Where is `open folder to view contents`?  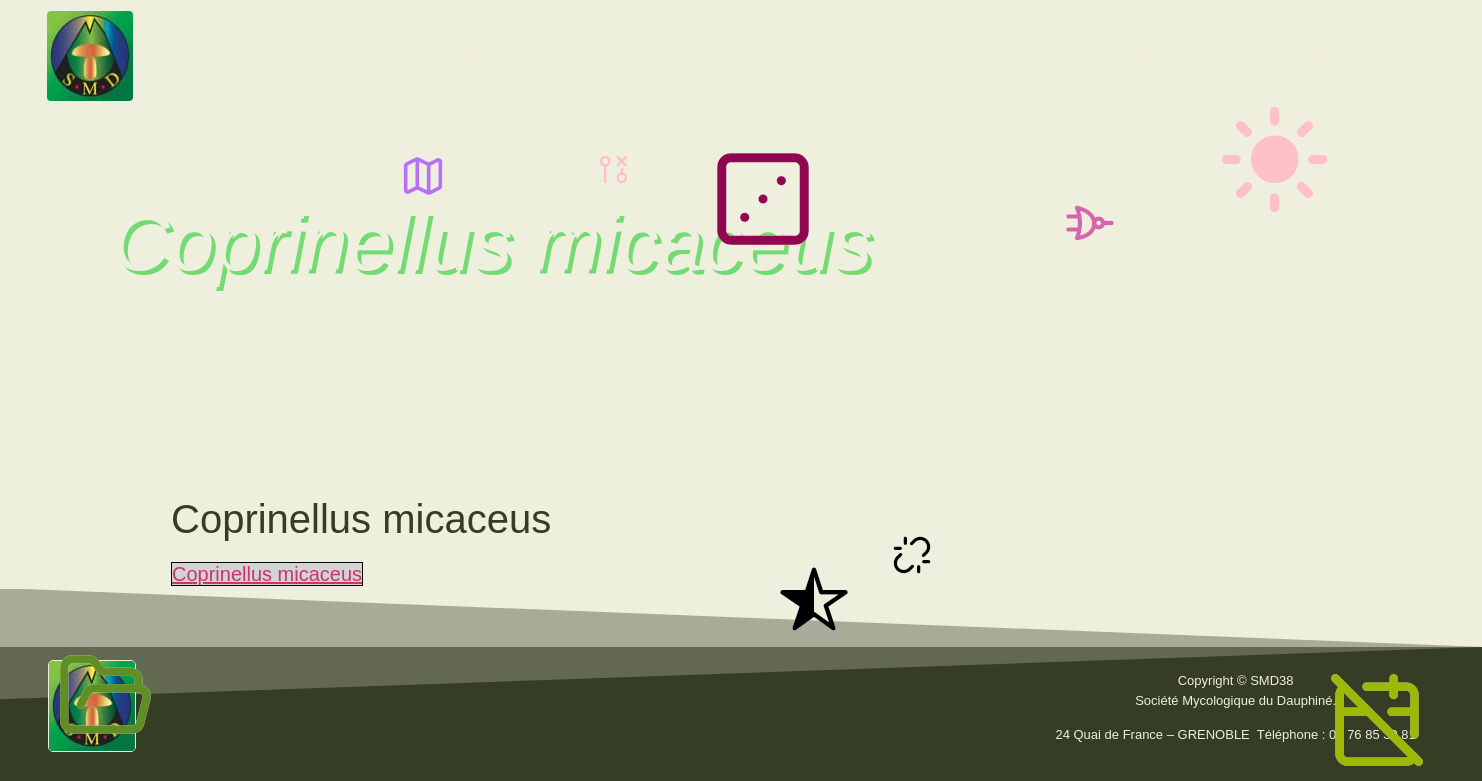 open folder to view contents is located at coordinates (105, 696).